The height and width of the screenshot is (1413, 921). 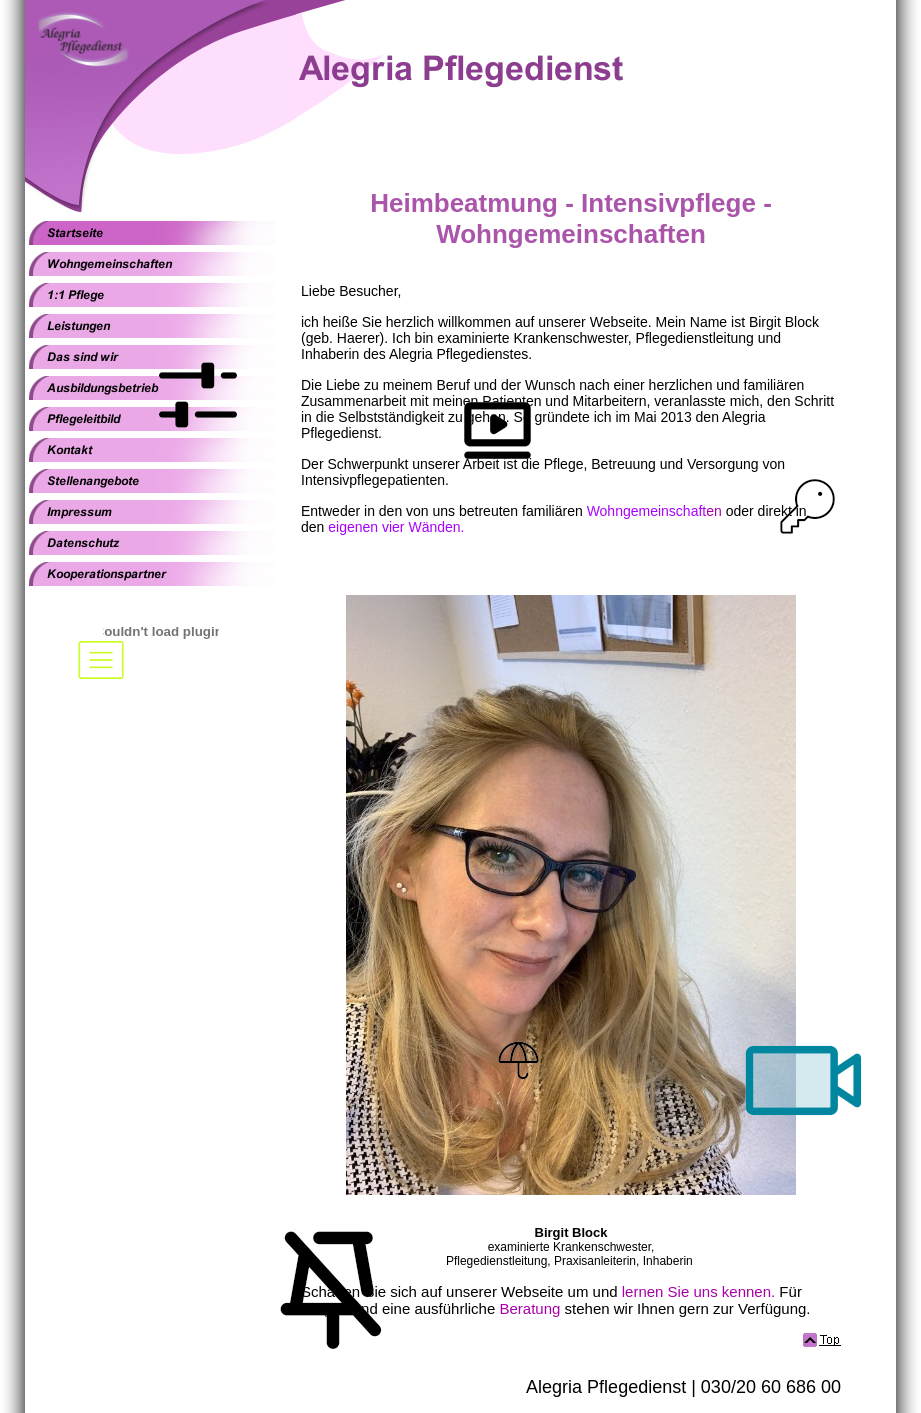 I want to click on view weather protection or rain forecast, so click(x=518, y=1060).